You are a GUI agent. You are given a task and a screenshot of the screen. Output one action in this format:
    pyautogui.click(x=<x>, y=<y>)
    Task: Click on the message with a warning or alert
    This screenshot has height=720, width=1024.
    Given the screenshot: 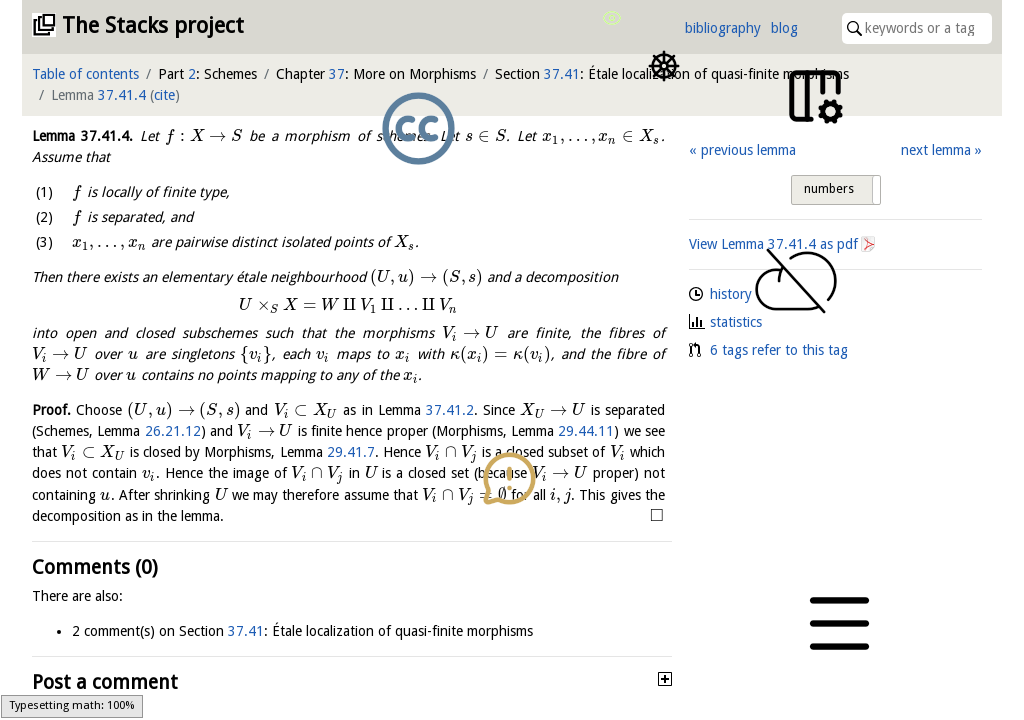 What is the action you would take?
    pyautogui.click(x=509, y=478)
    